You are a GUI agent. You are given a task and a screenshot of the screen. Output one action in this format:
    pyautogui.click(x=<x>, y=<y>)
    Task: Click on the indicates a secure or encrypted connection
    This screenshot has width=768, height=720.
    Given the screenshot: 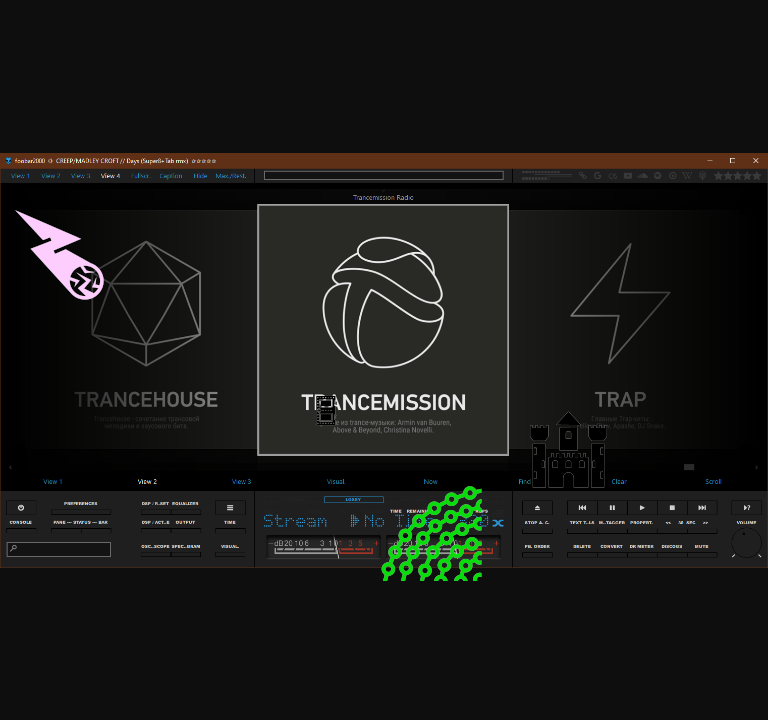 What is the action you would take?
    pyautogui.click(x=431, y=531)
    